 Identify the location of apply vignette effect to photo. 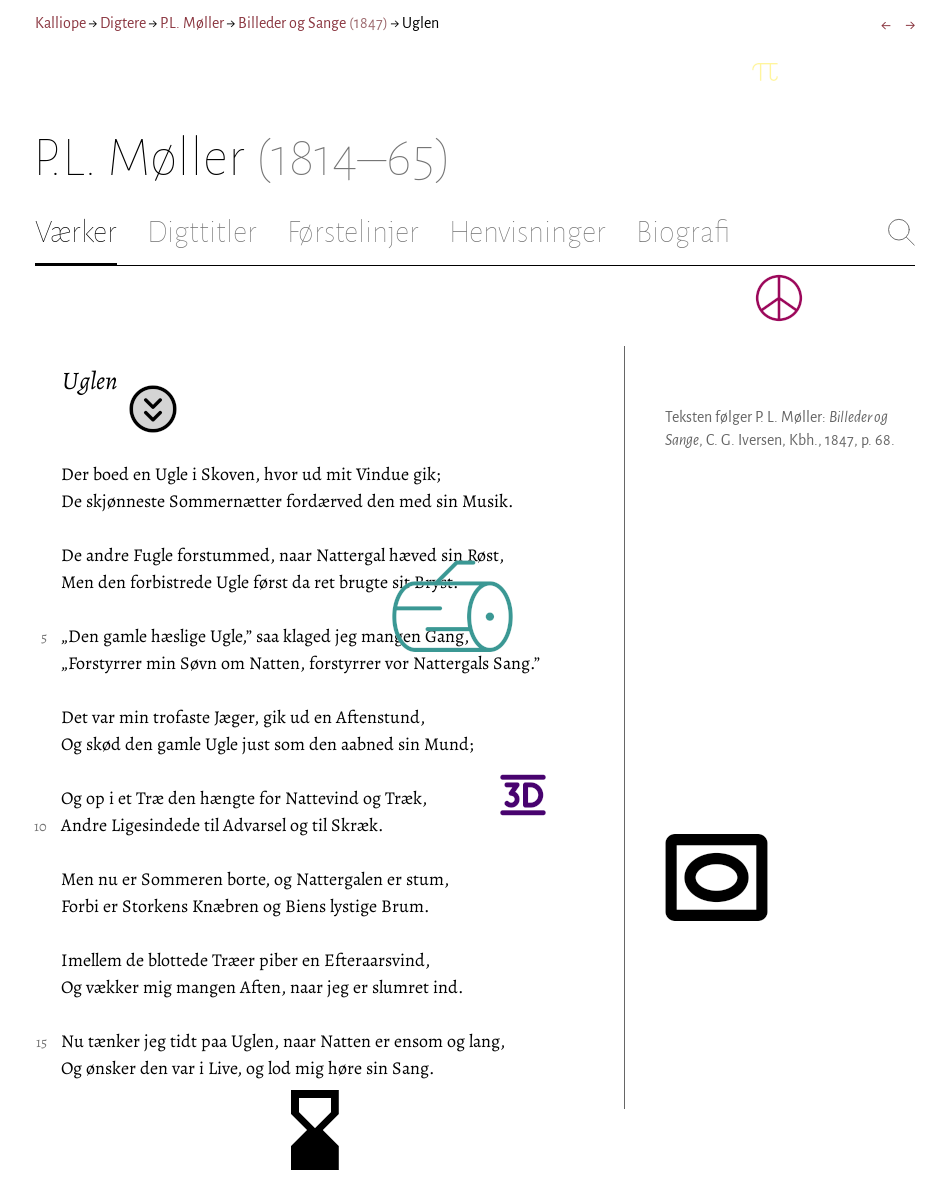
(716, 877).